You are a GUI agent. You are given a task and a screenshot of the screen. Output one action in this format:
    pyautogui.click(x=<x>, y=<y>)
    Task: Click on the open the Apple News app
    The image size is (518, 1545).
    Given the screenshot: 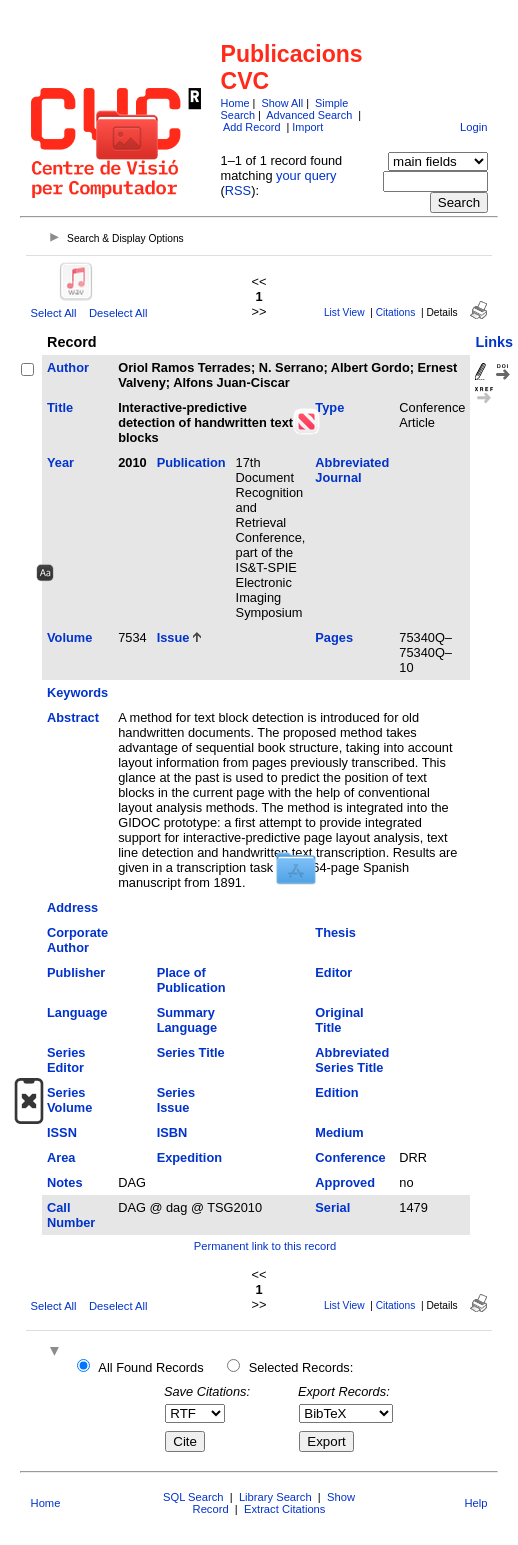 What is the action you would take?
    pyautogui.click(x=306, y=421)
    